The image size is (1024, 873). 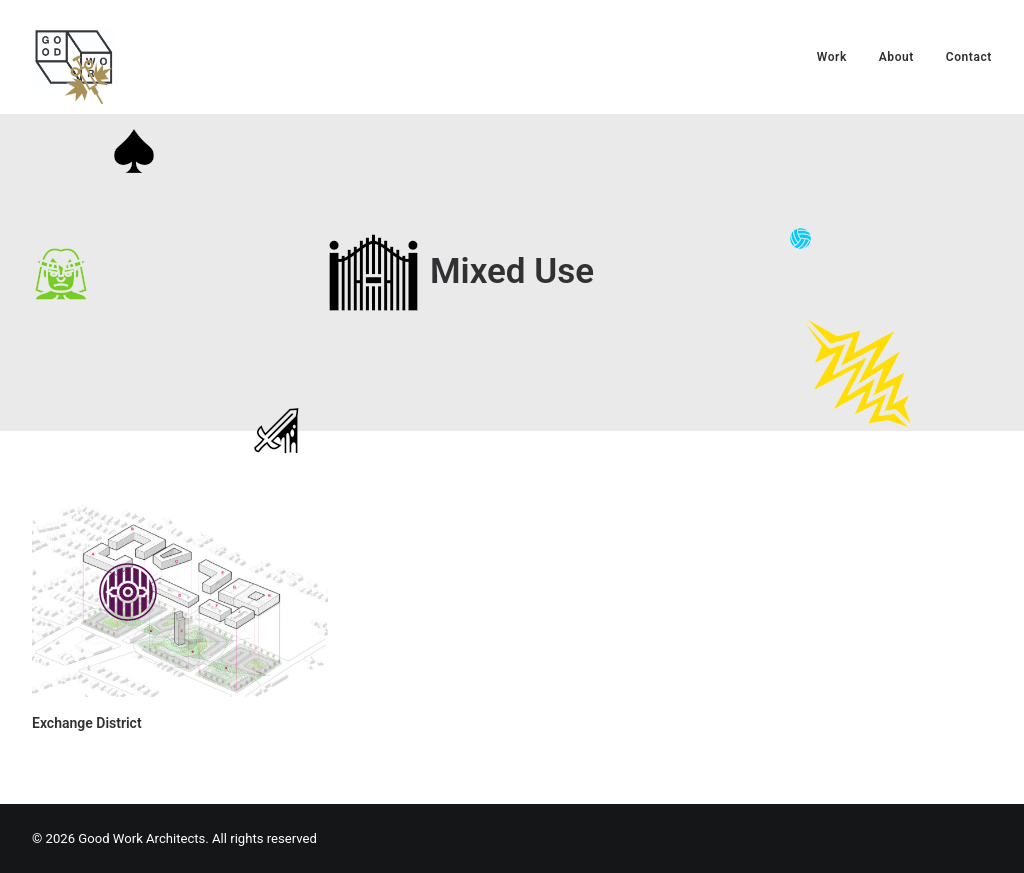 What do you see at coordinates (800, 238) in the screenshot?
I see `access volleyball or beach sports content` at bounding box center [800, 238].